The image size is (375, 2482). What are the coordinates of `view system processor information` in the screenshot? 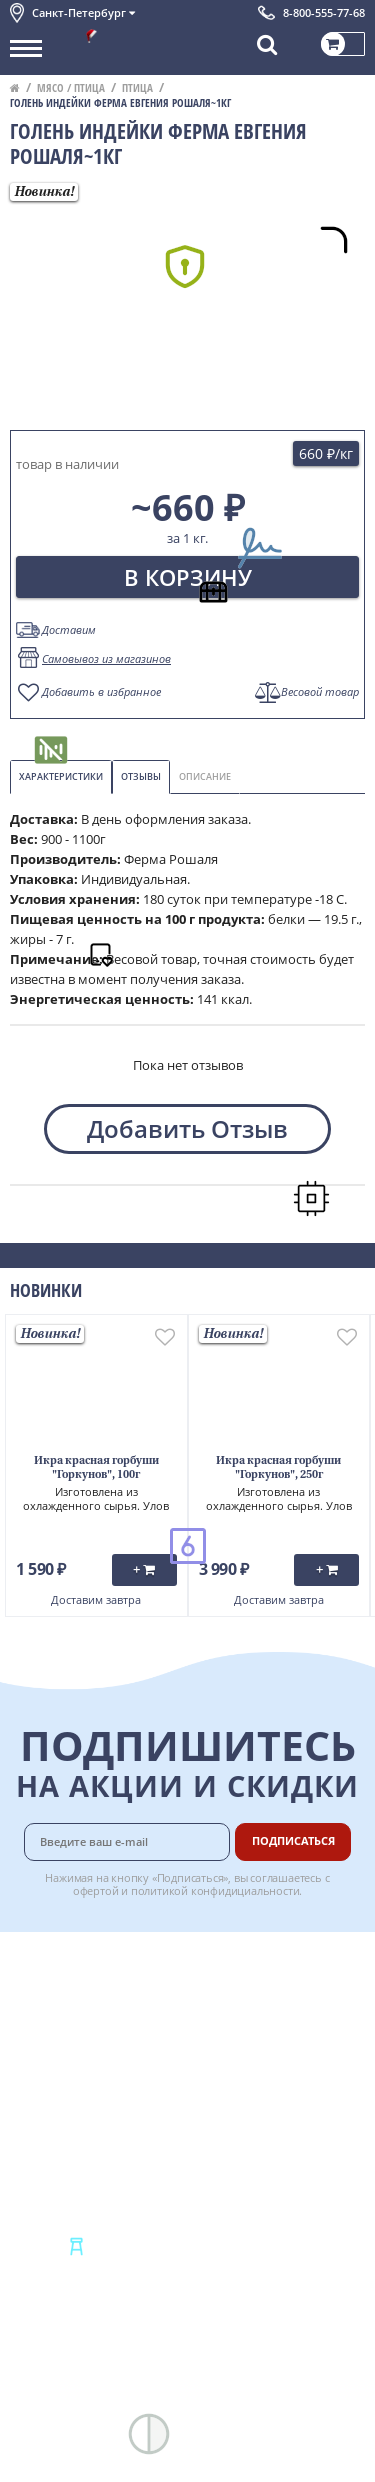 It's located at (311, 1198).